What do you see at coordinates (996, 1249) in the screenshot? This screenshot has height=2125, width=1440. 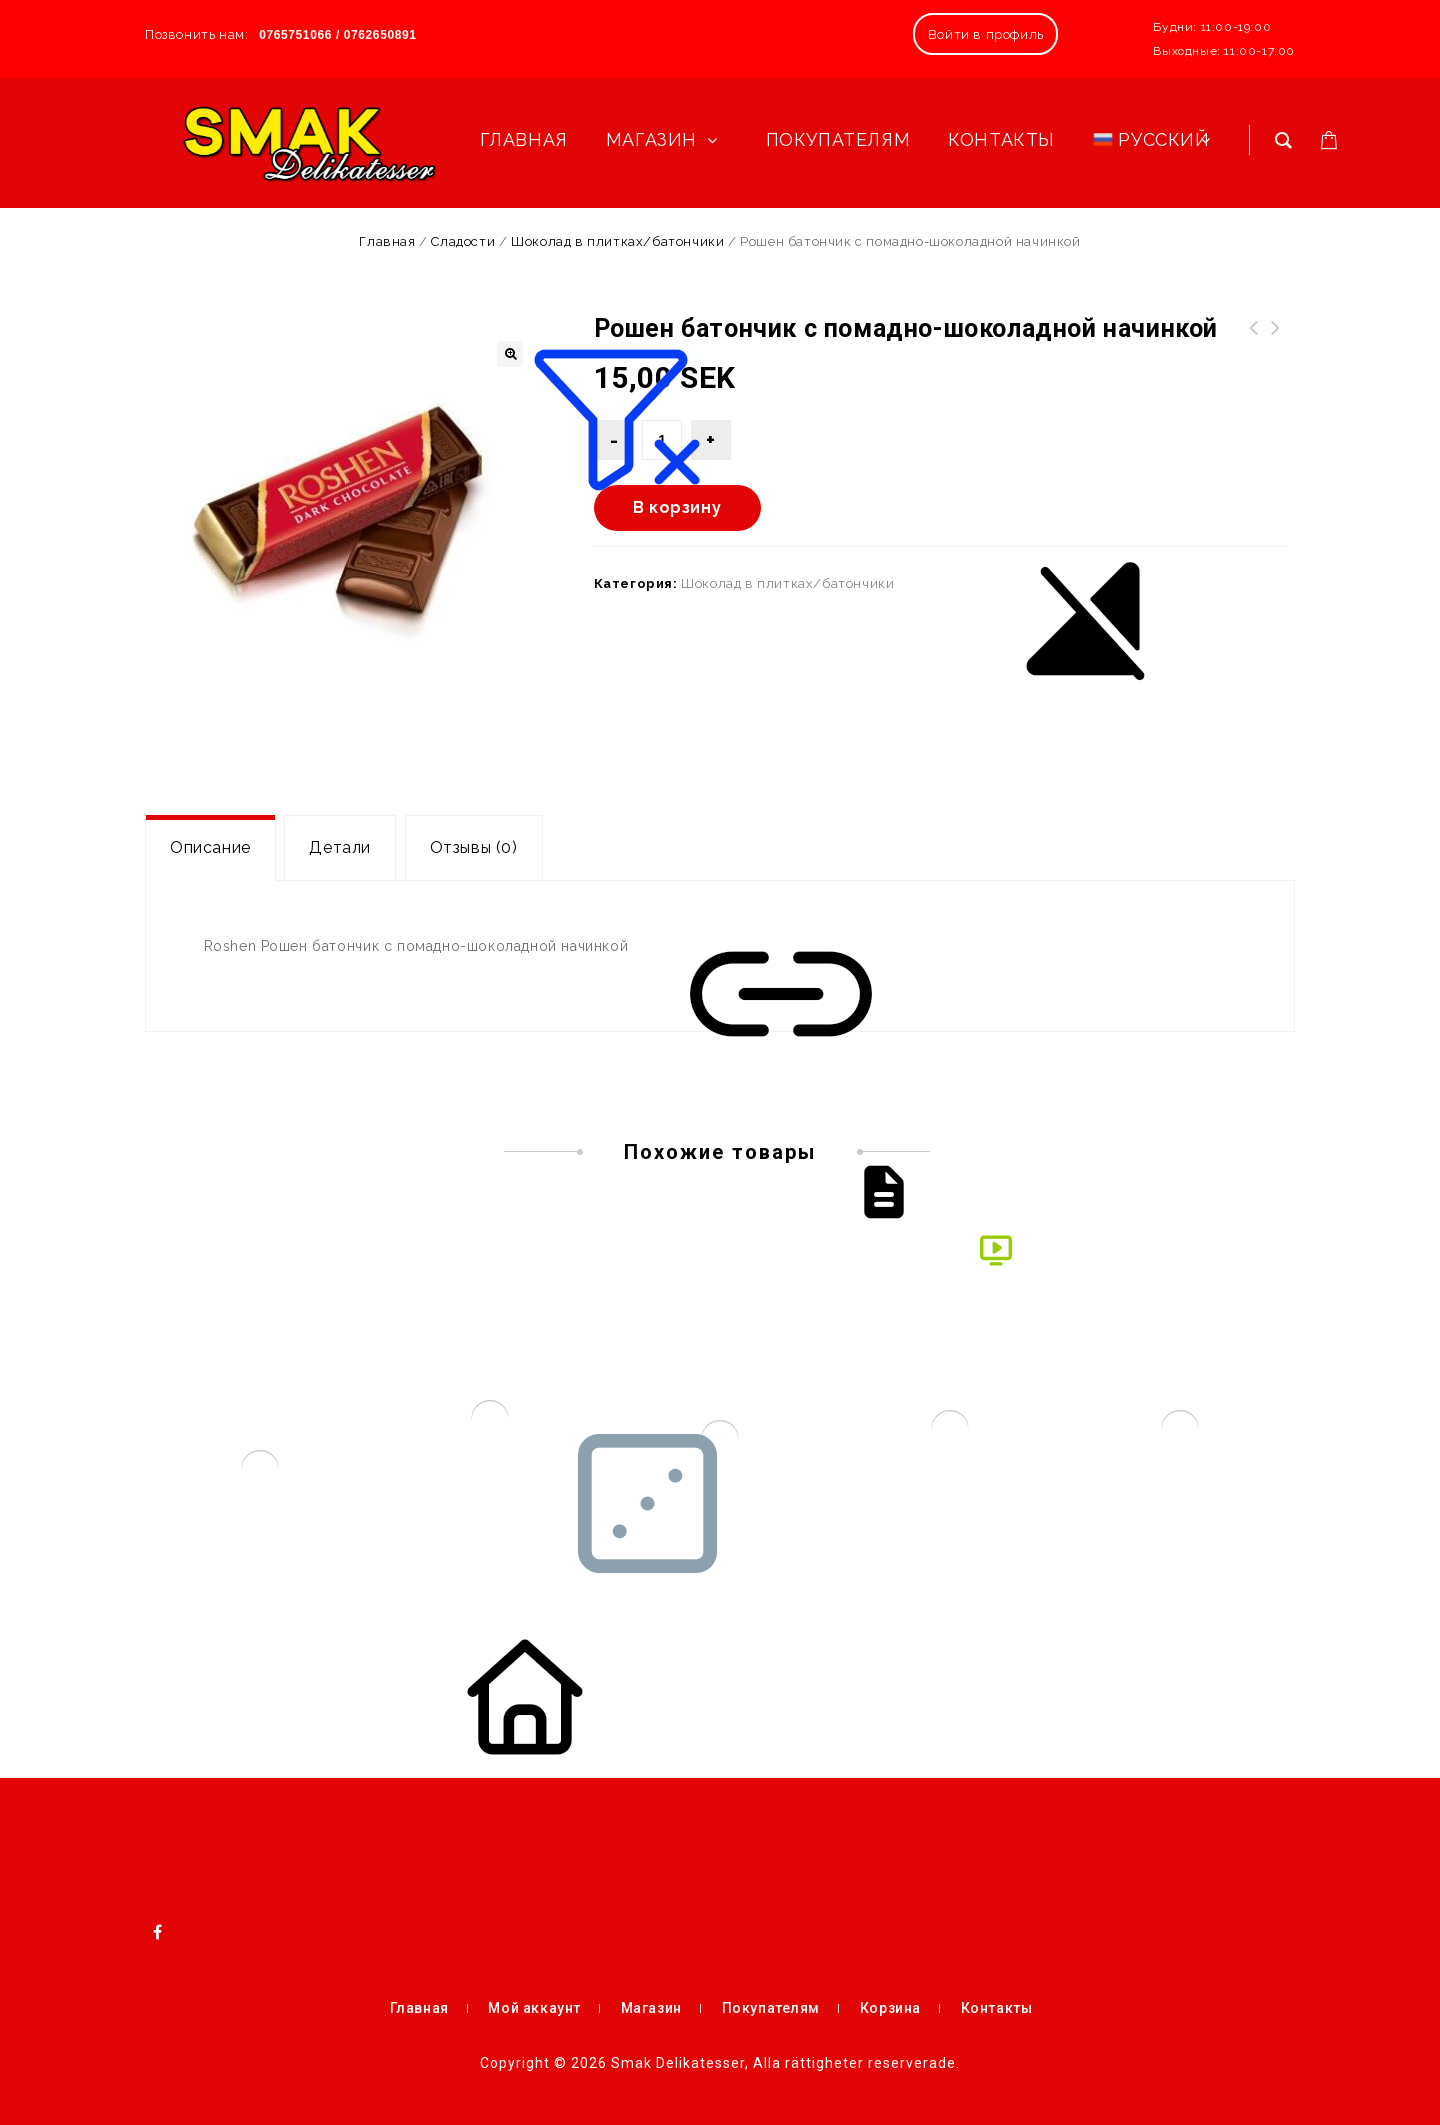 I see `play video on monitor or screen` at bounding box center [996, 1249].